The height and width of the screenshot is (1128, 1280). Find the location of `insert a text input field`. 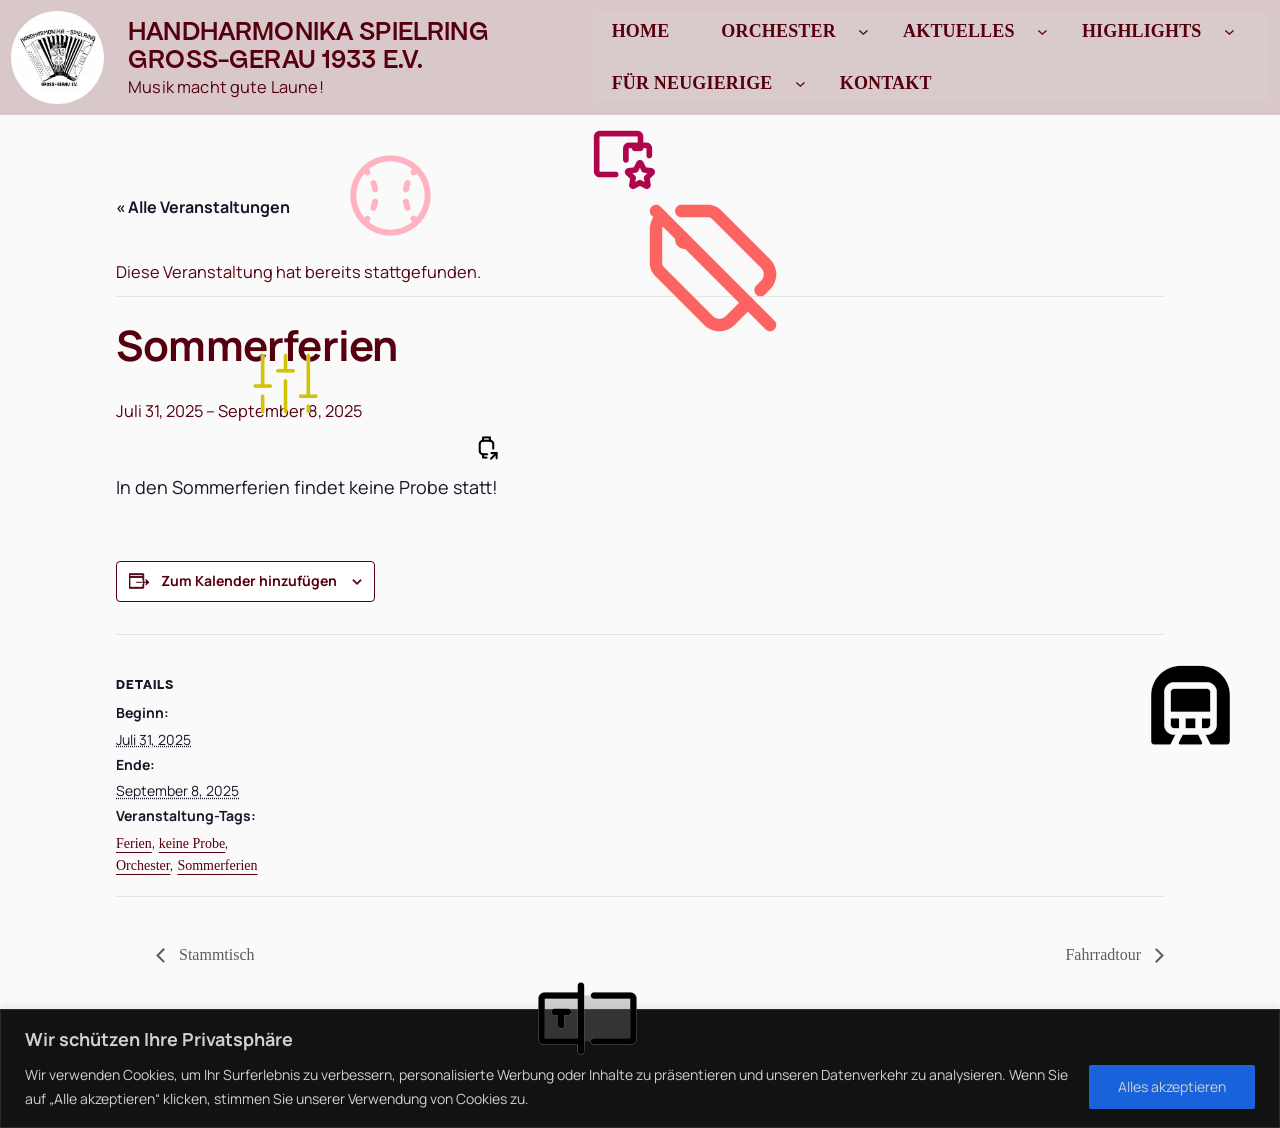

insert a text input field is located at coordinates (587, 1018).